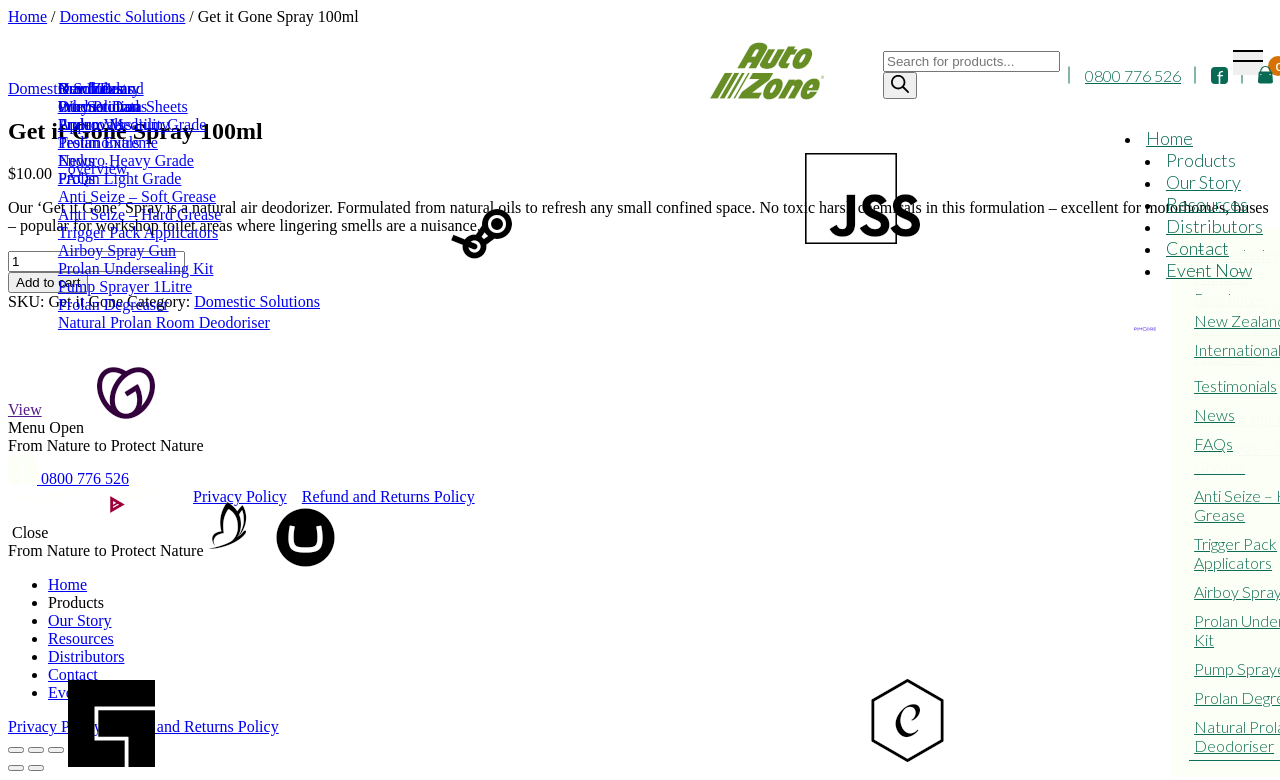 The height and width of the screenshot is (780, 1280). Describe the element at coordinates (862, 198) in the screenshot. I see `JSS (JavaScript Style Sheets) library logo` at that location.